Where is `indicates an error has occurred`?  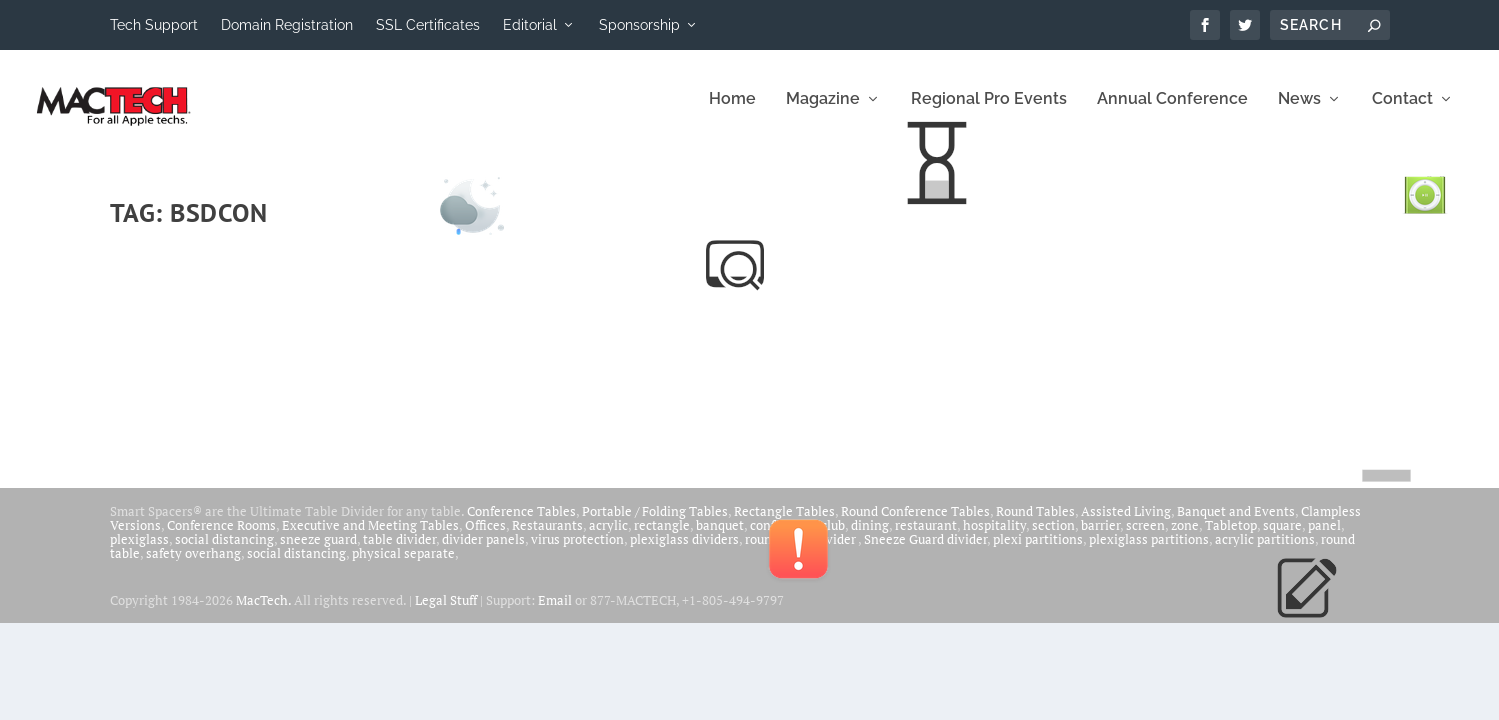
indicates an error has occurred is located at coordinates (798, 550).